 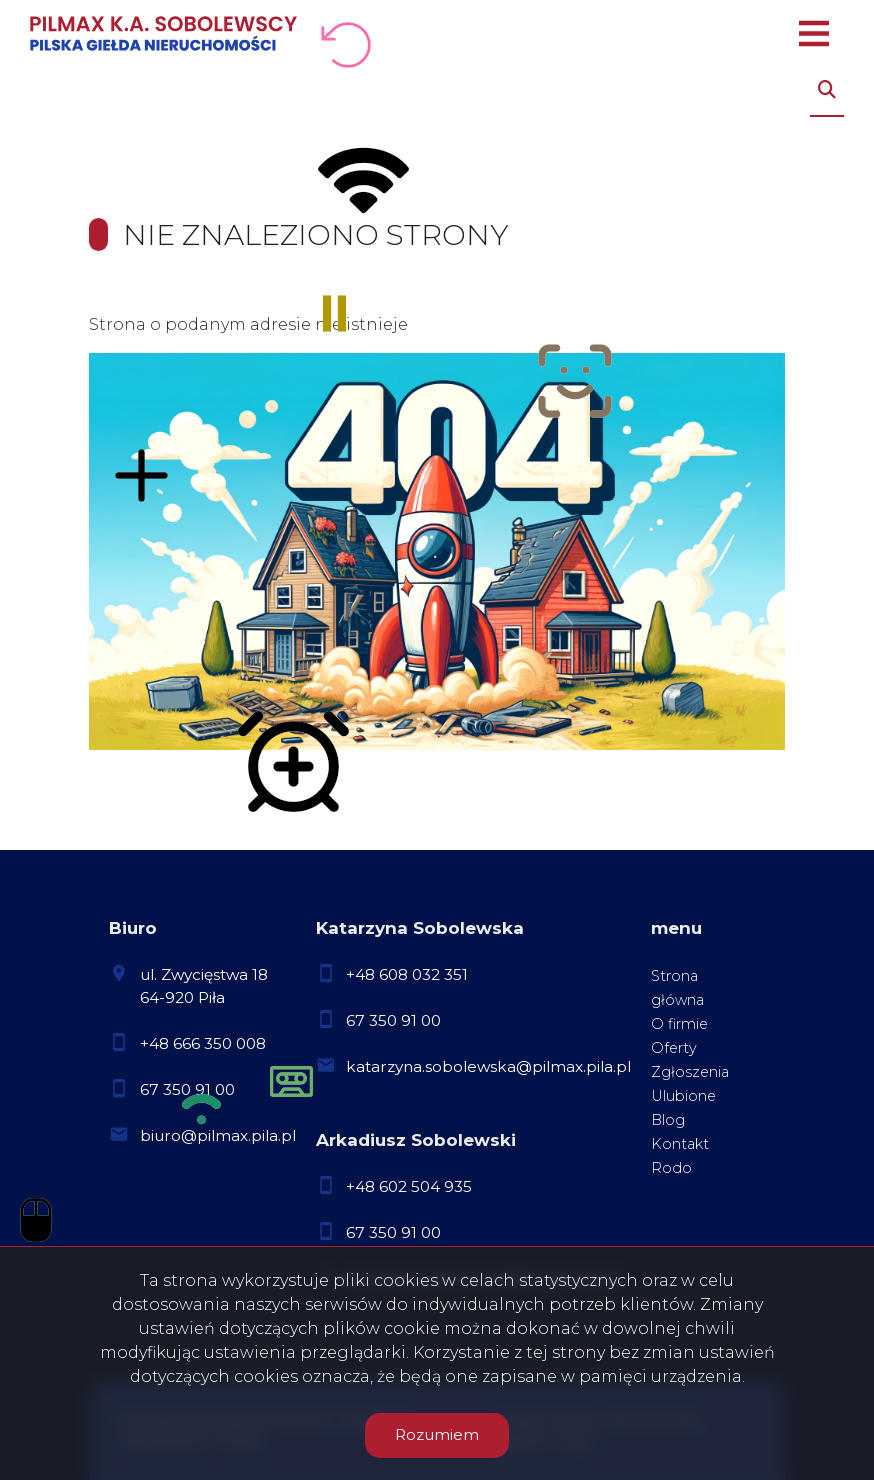 I want to click on scan your face to unlock, so click(x=575, y=381).